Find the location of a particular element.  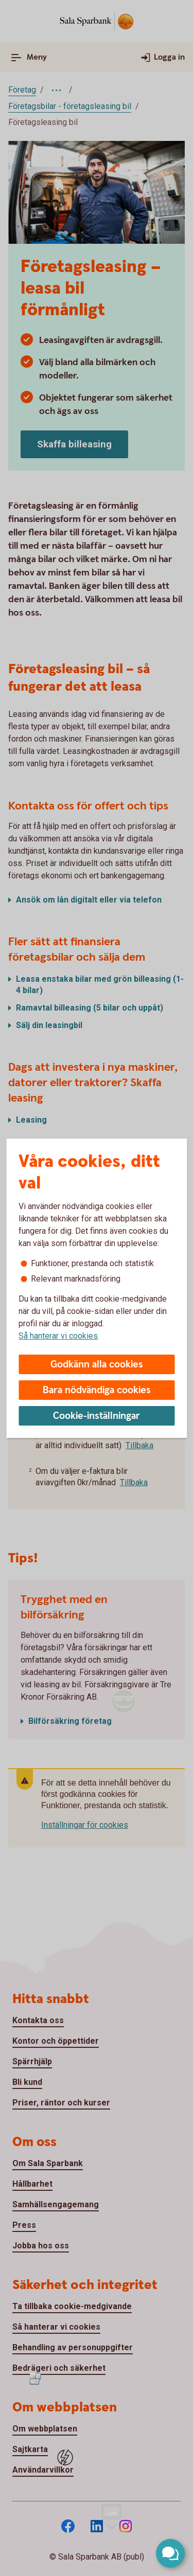

react with a cool or confident emoji is located at coordinates (124, 1701).